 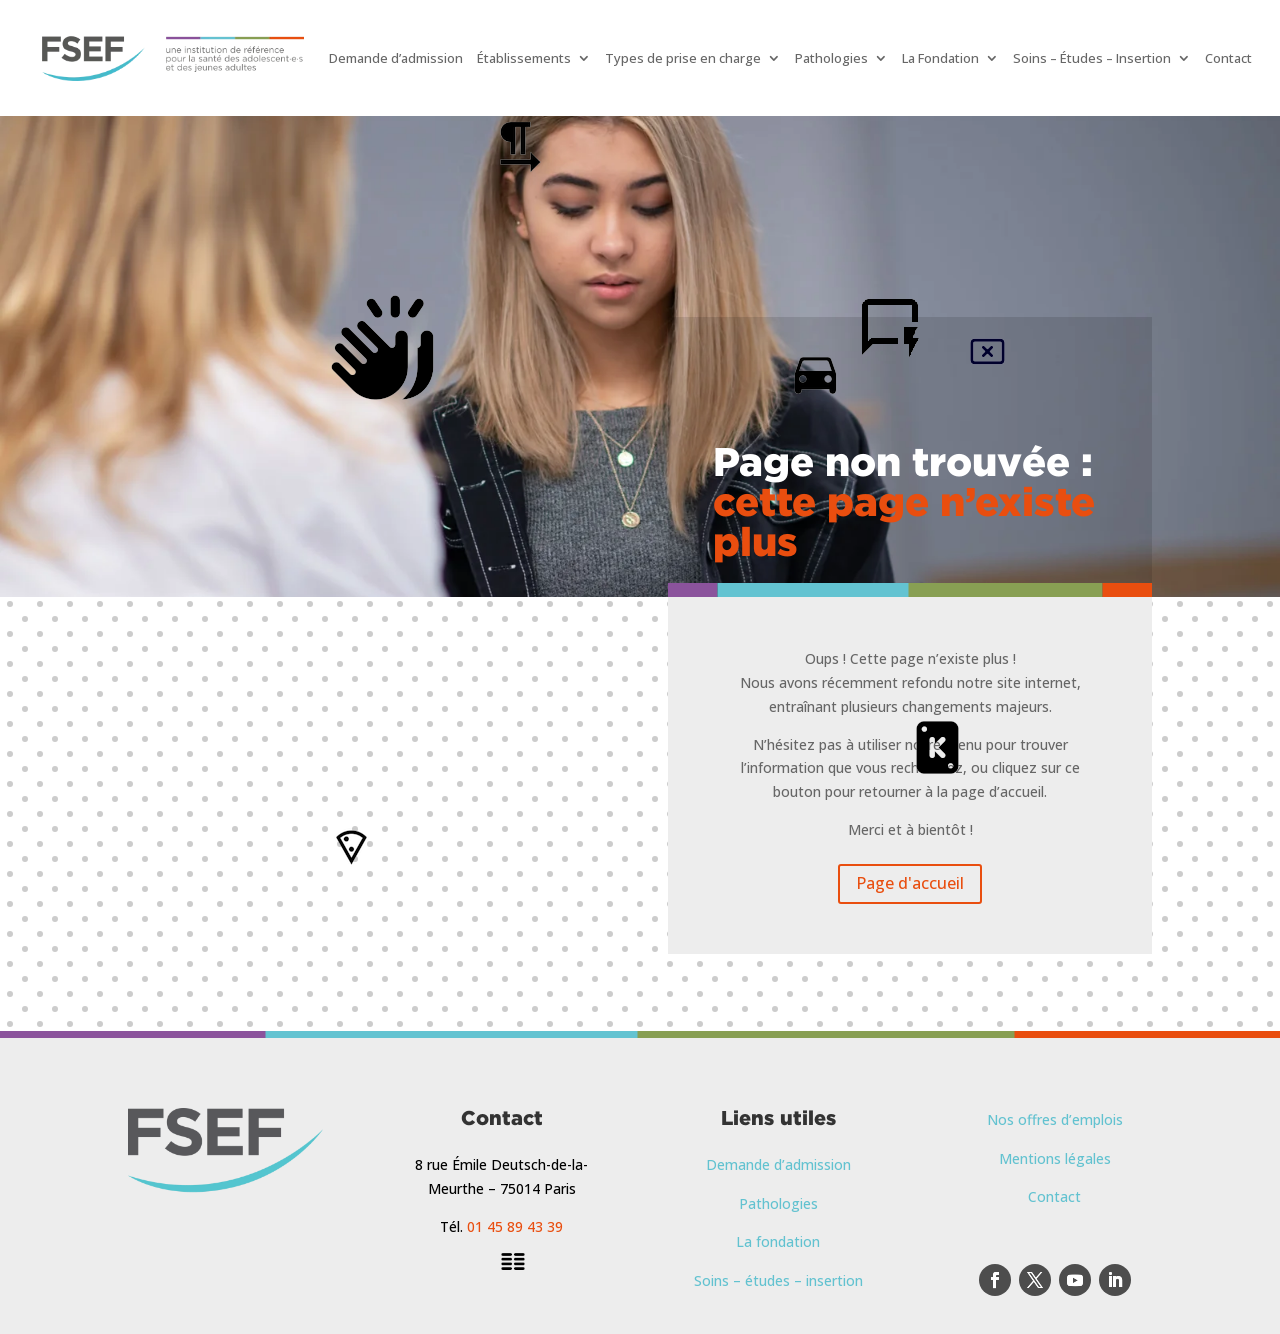 What do you see at coordinates (351, 847) in the screenshot?
I see `find nearby pizza restaurants` at bounding box center [351, 847].